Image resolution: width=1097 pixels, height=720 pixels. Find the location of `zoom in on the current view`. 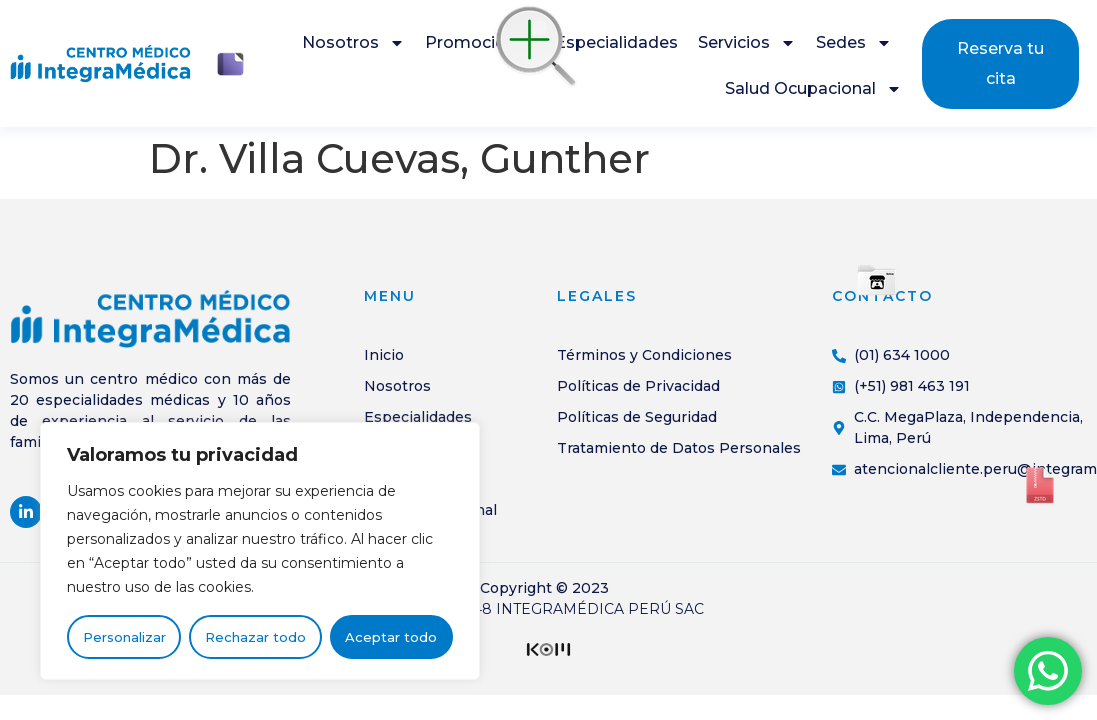

zoom in on the current view is located at coordinates (535, 45).